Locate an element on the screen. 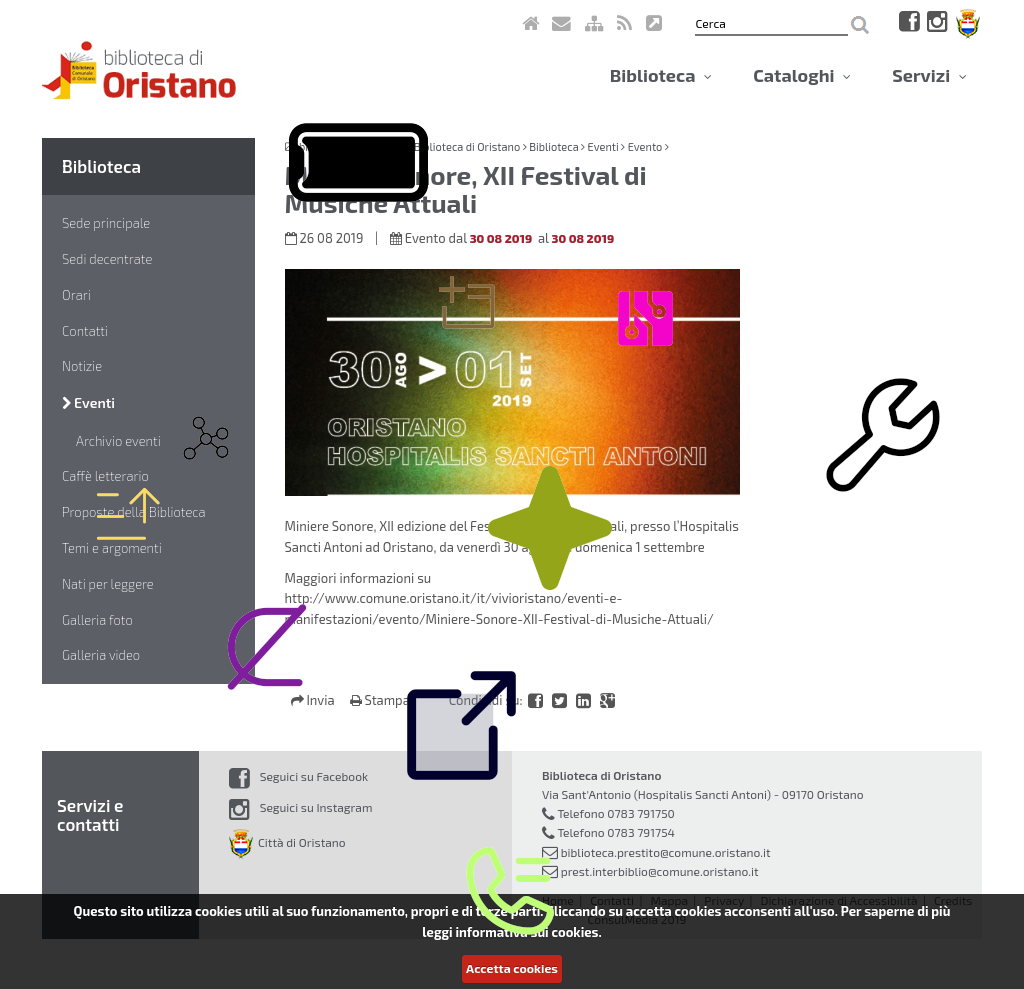 This screenshot has height=989, width=1024. indicates a special or featured item is located at coordinates (550, 528).